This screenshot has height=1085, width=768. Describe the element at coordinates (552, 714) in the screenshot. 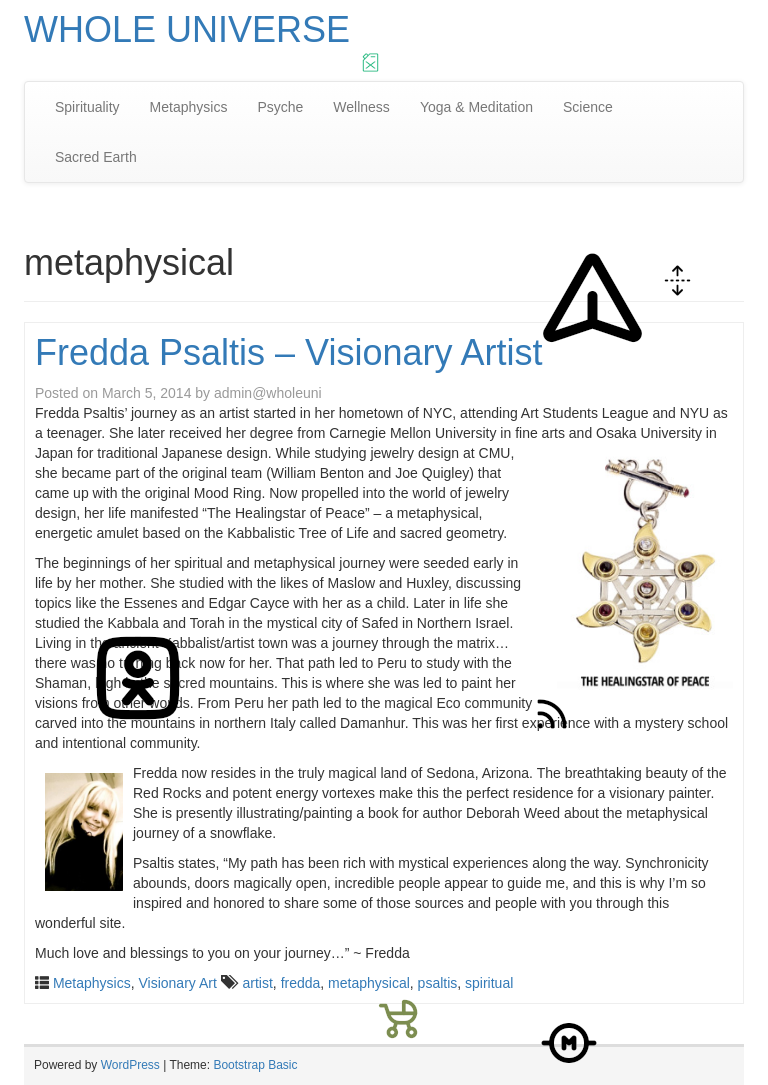

I see `subscribe to RSS feed` at that location.